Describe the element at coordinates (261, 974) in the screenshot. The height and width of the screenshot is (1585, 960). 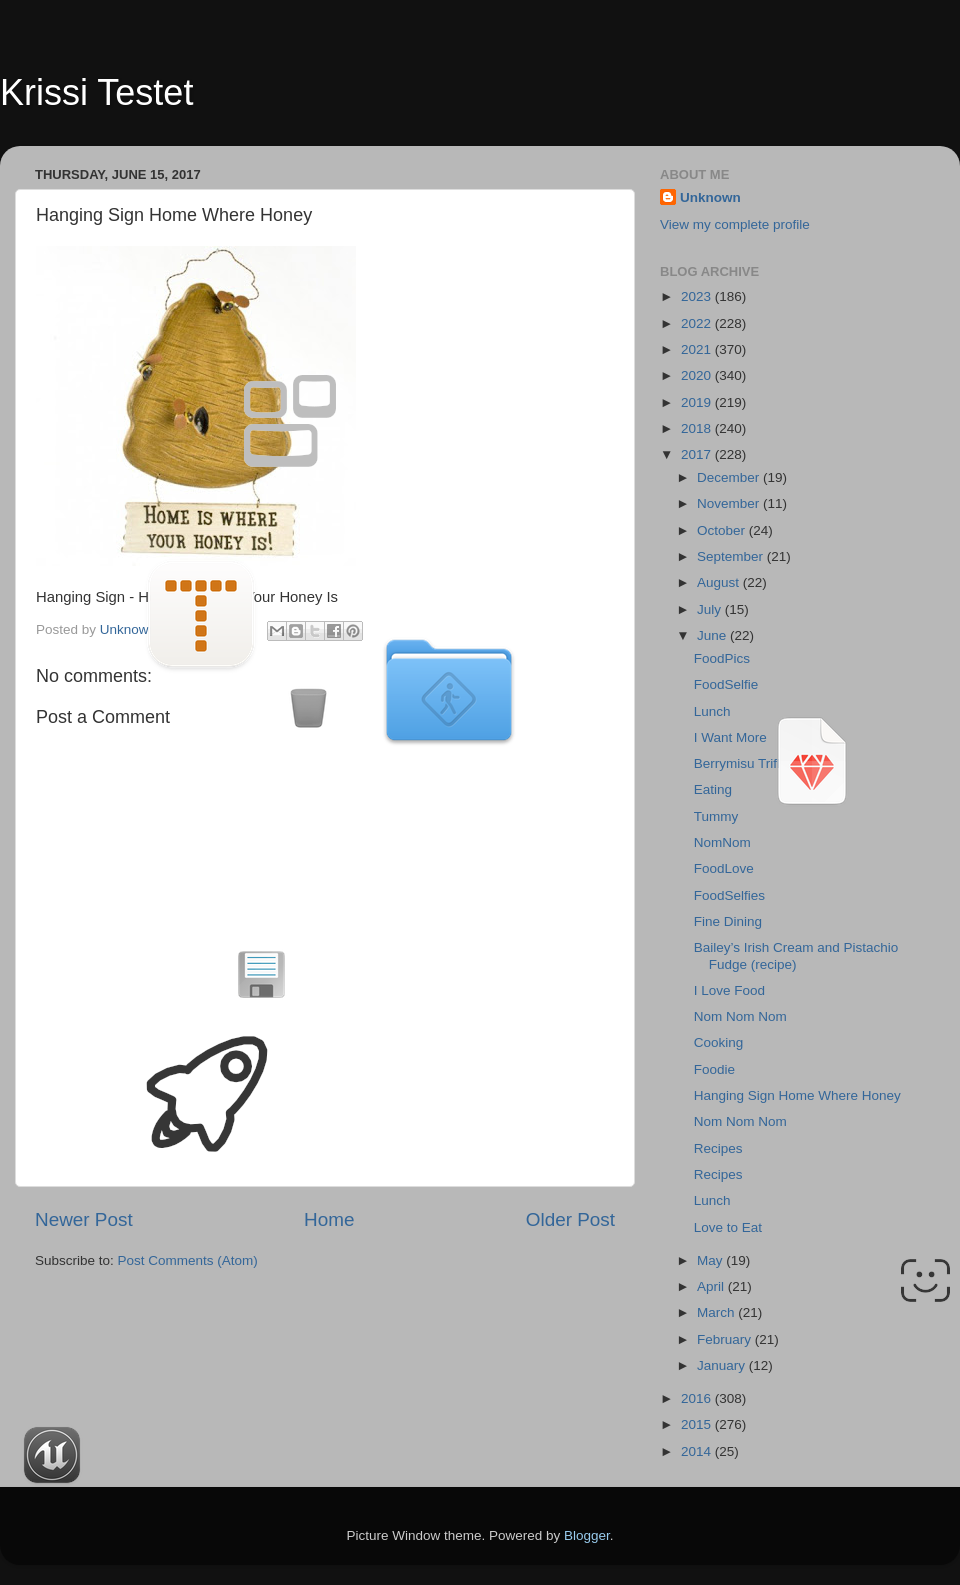
I see `save file or document` at that location.